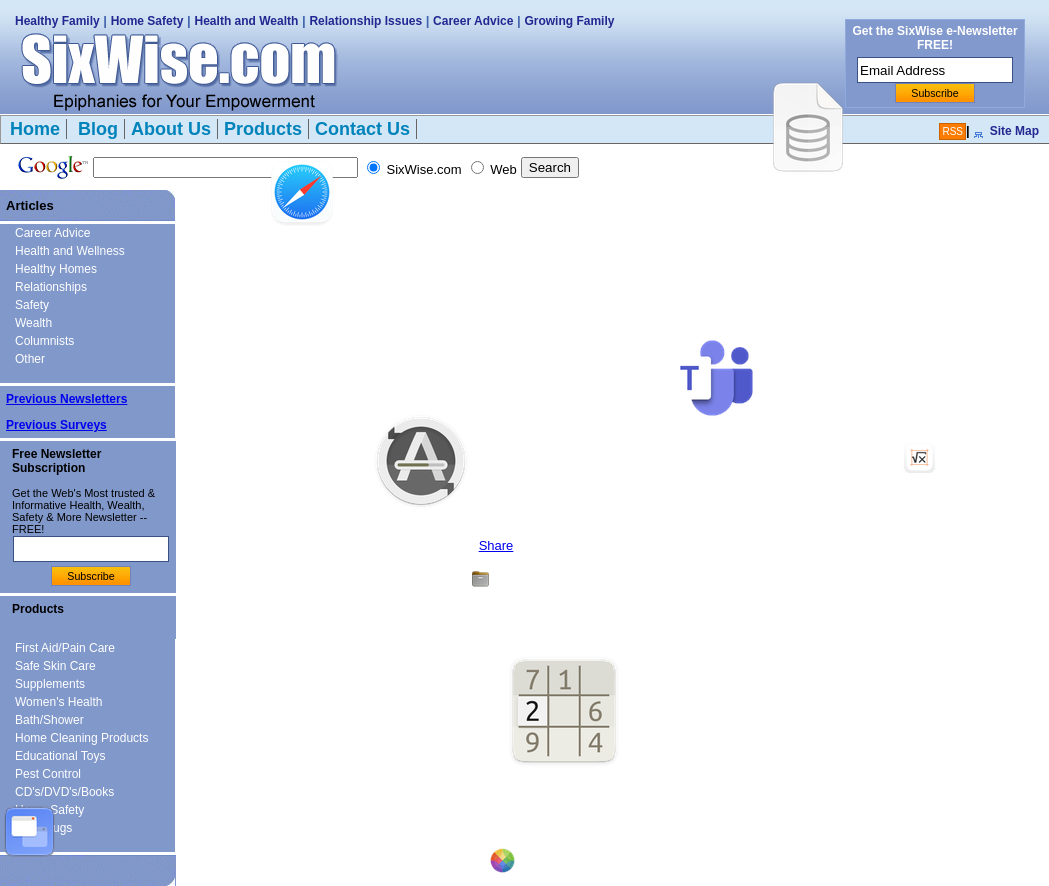  I want to click on open the file manager application, so click(480, 578).